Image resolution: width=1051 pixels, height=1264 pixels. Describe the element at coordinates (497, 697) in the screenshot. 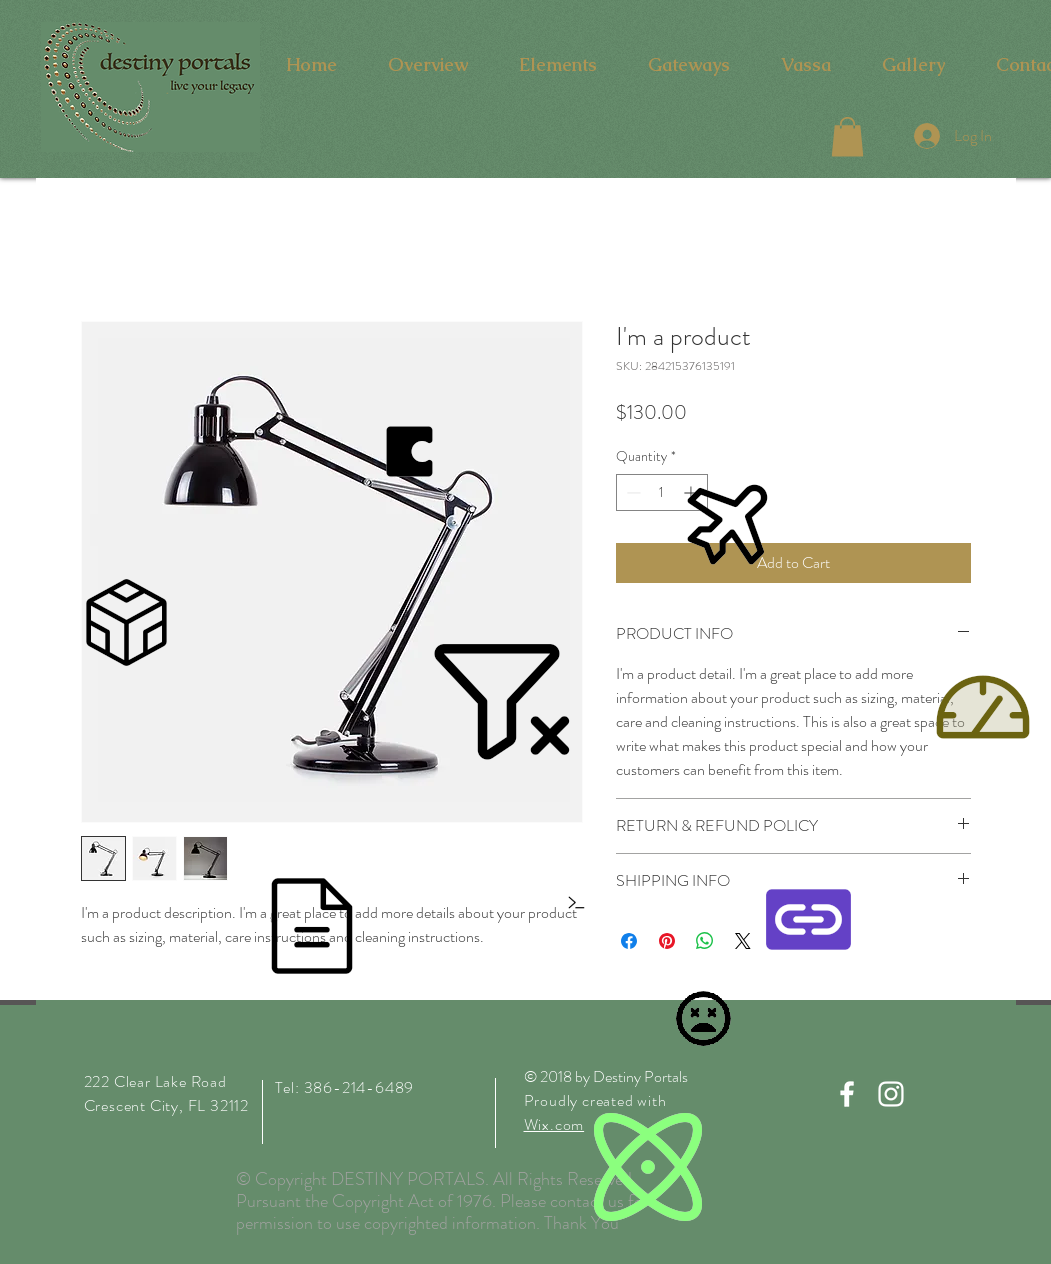

I see `clear all active filters` at that location.